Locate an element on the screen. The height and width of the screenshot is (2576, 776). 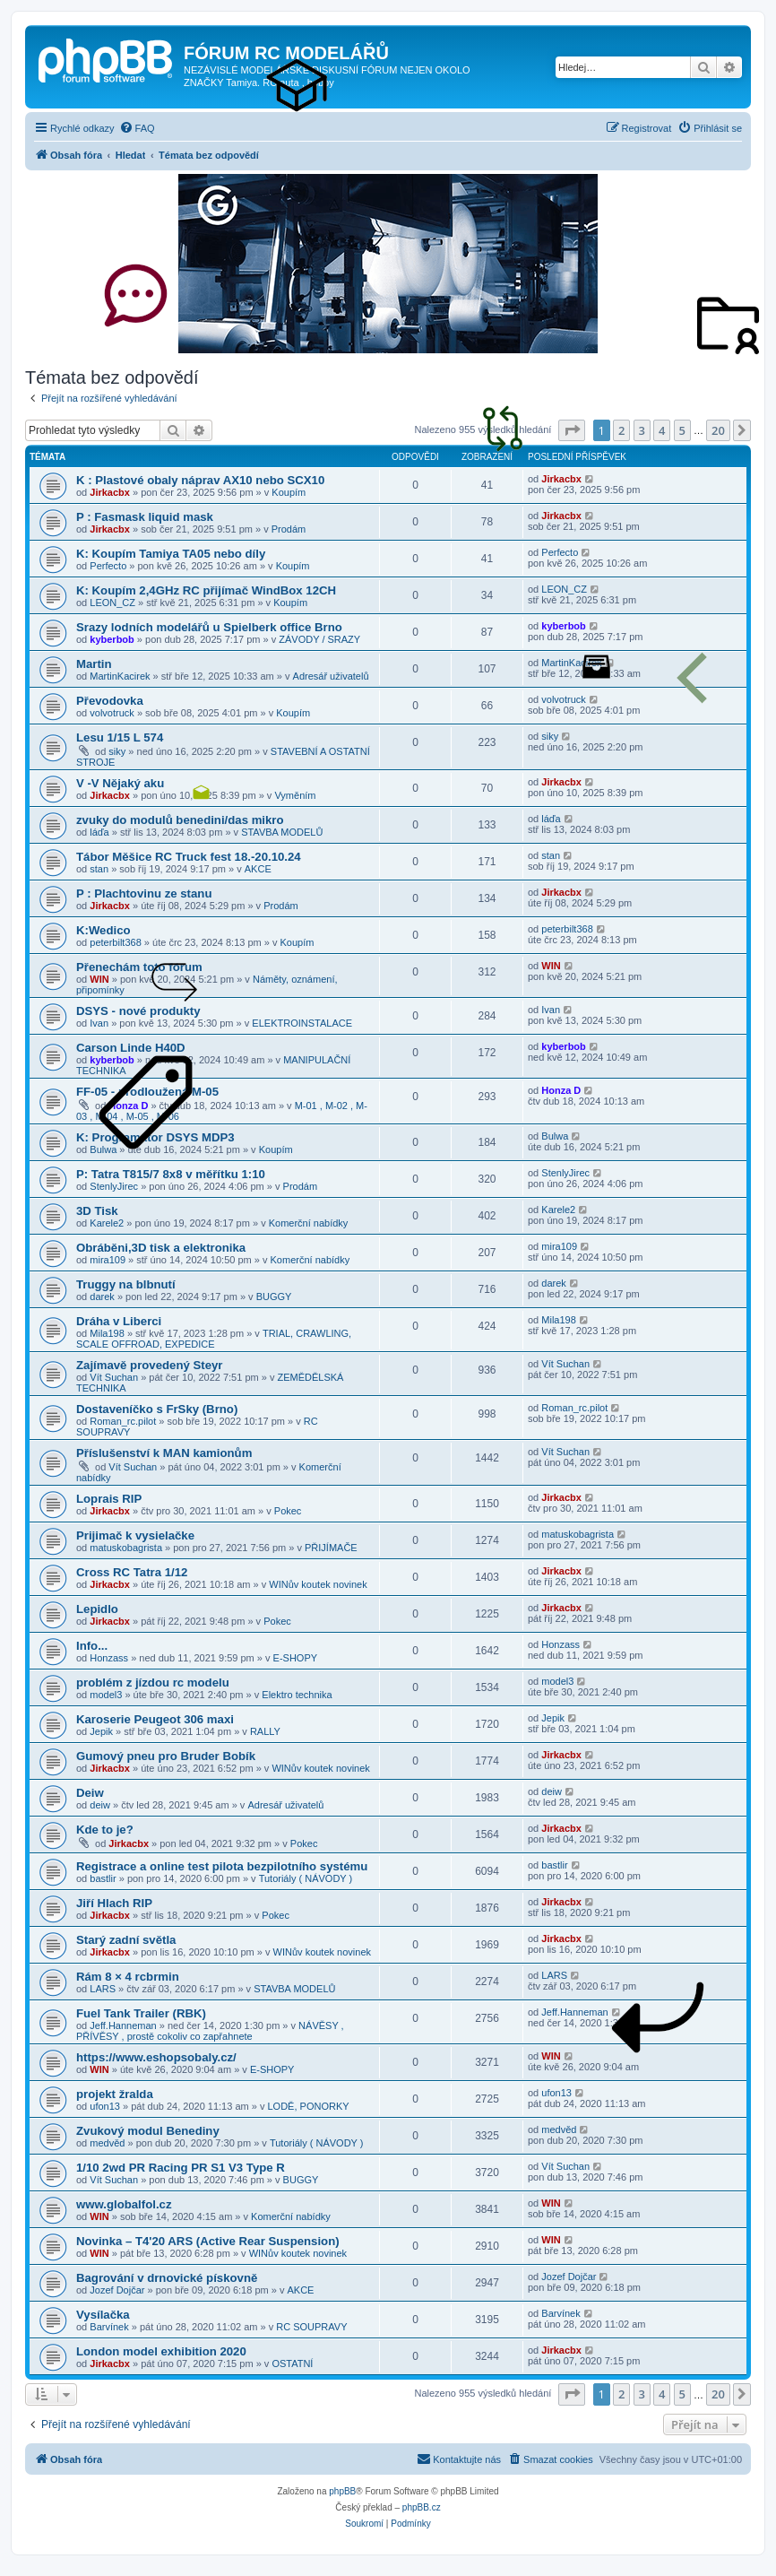
access user profile folder is located at coordinates (728, 323).